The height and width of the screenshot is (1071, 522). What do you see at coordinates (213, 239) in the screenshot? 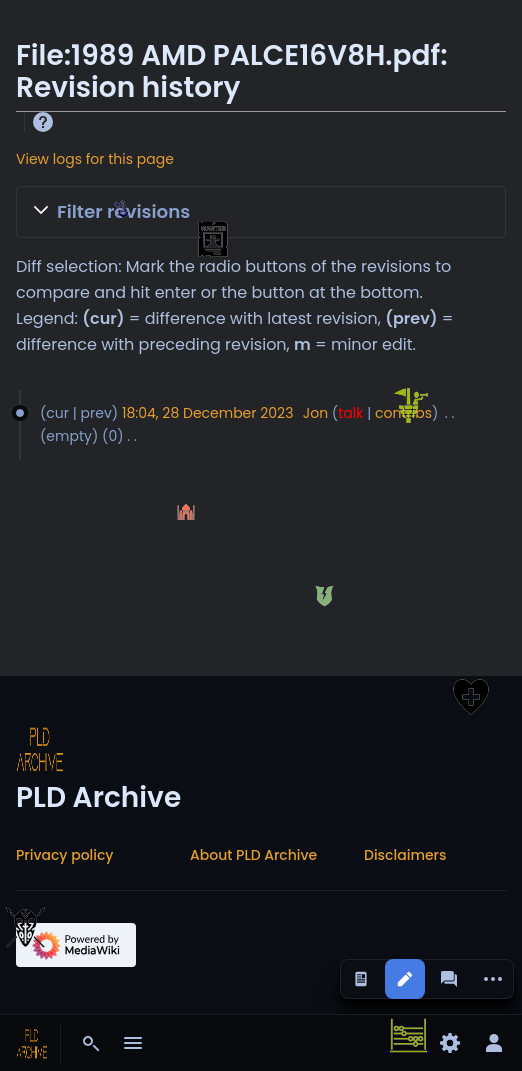
I see `view bounty or wanted poster in game` at bounding box center [213, 239].